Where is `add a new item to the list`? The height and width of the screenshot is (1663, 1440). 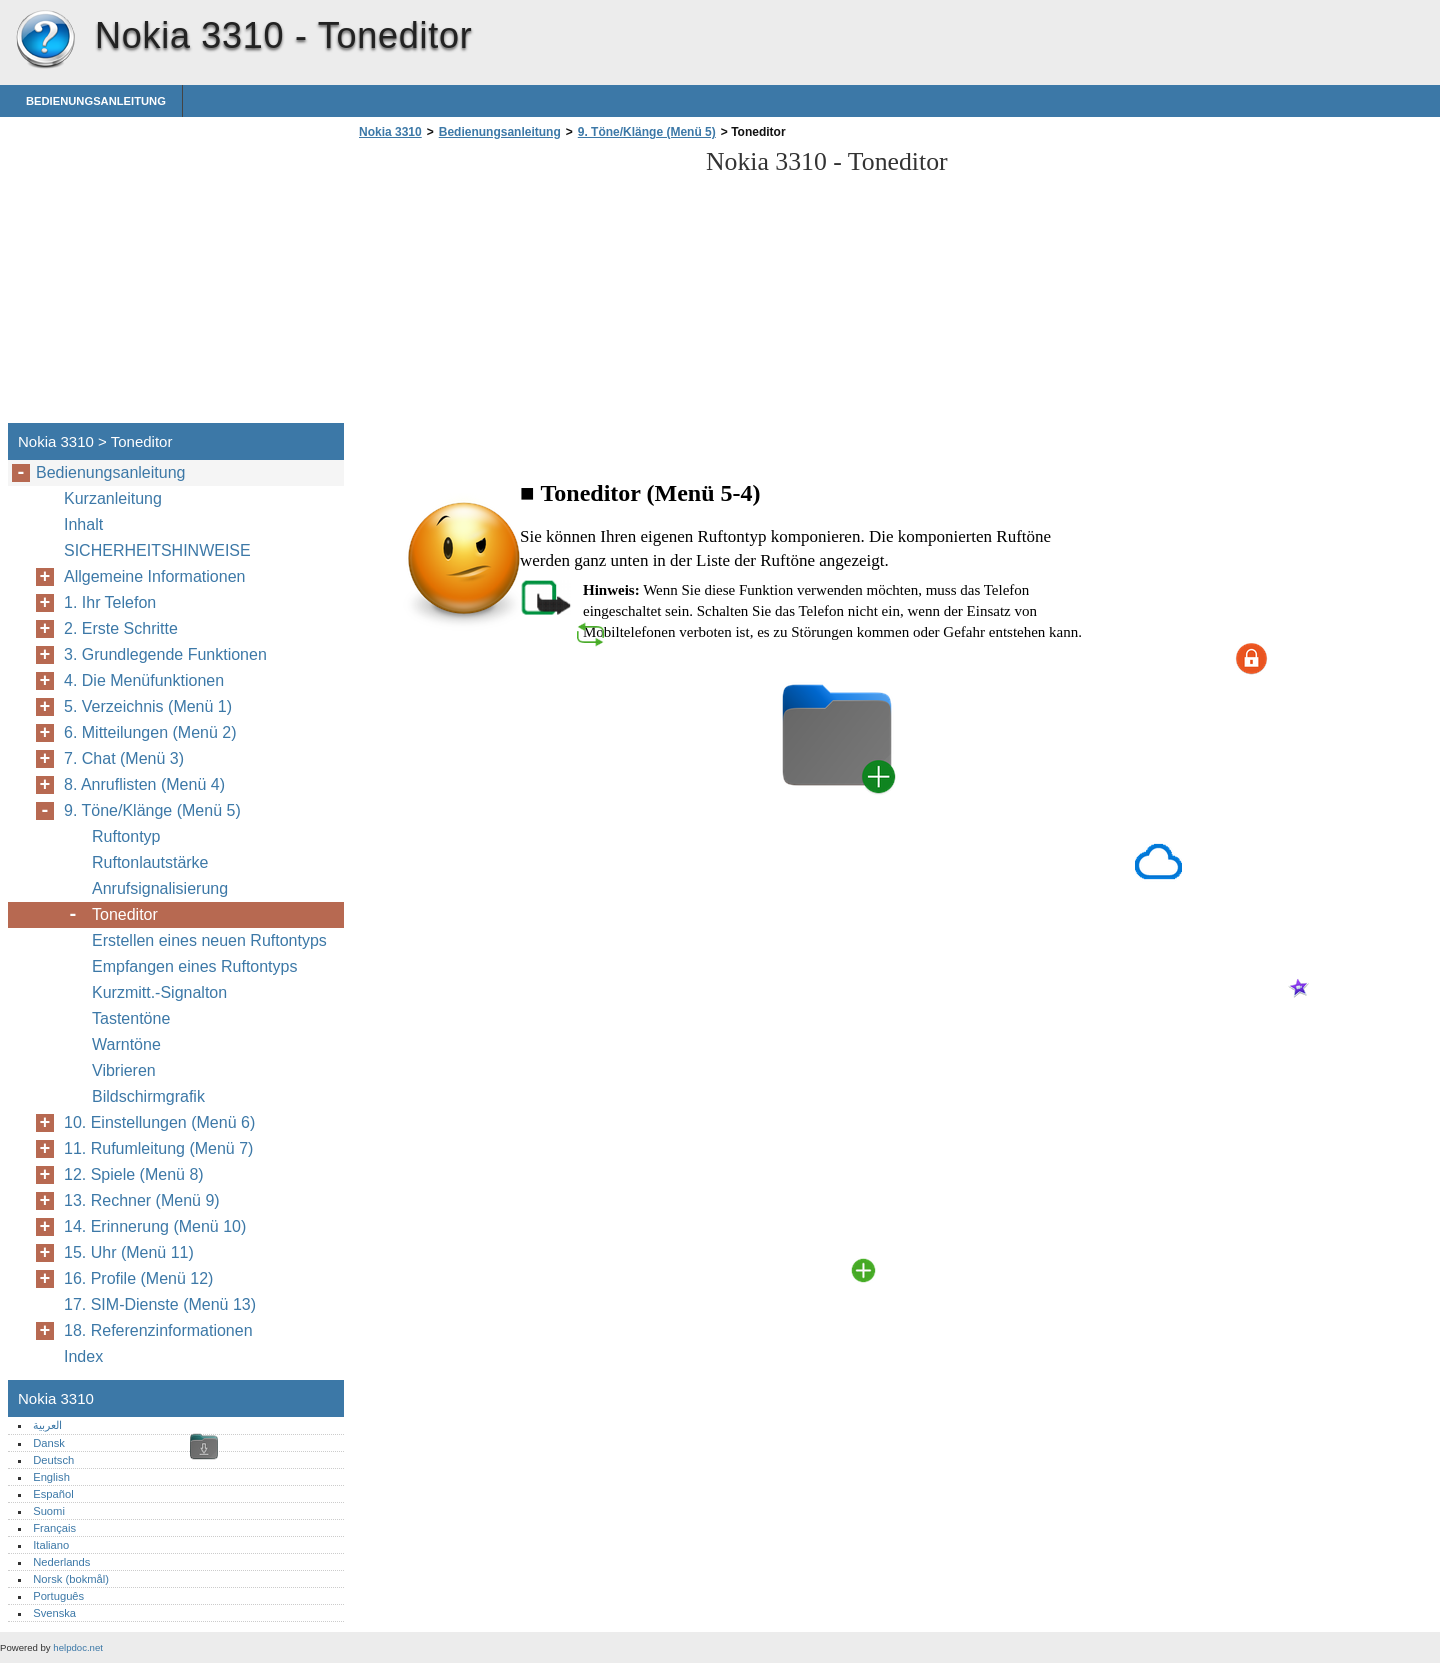 add a new item to the list is located at coordinates (863, 1270).